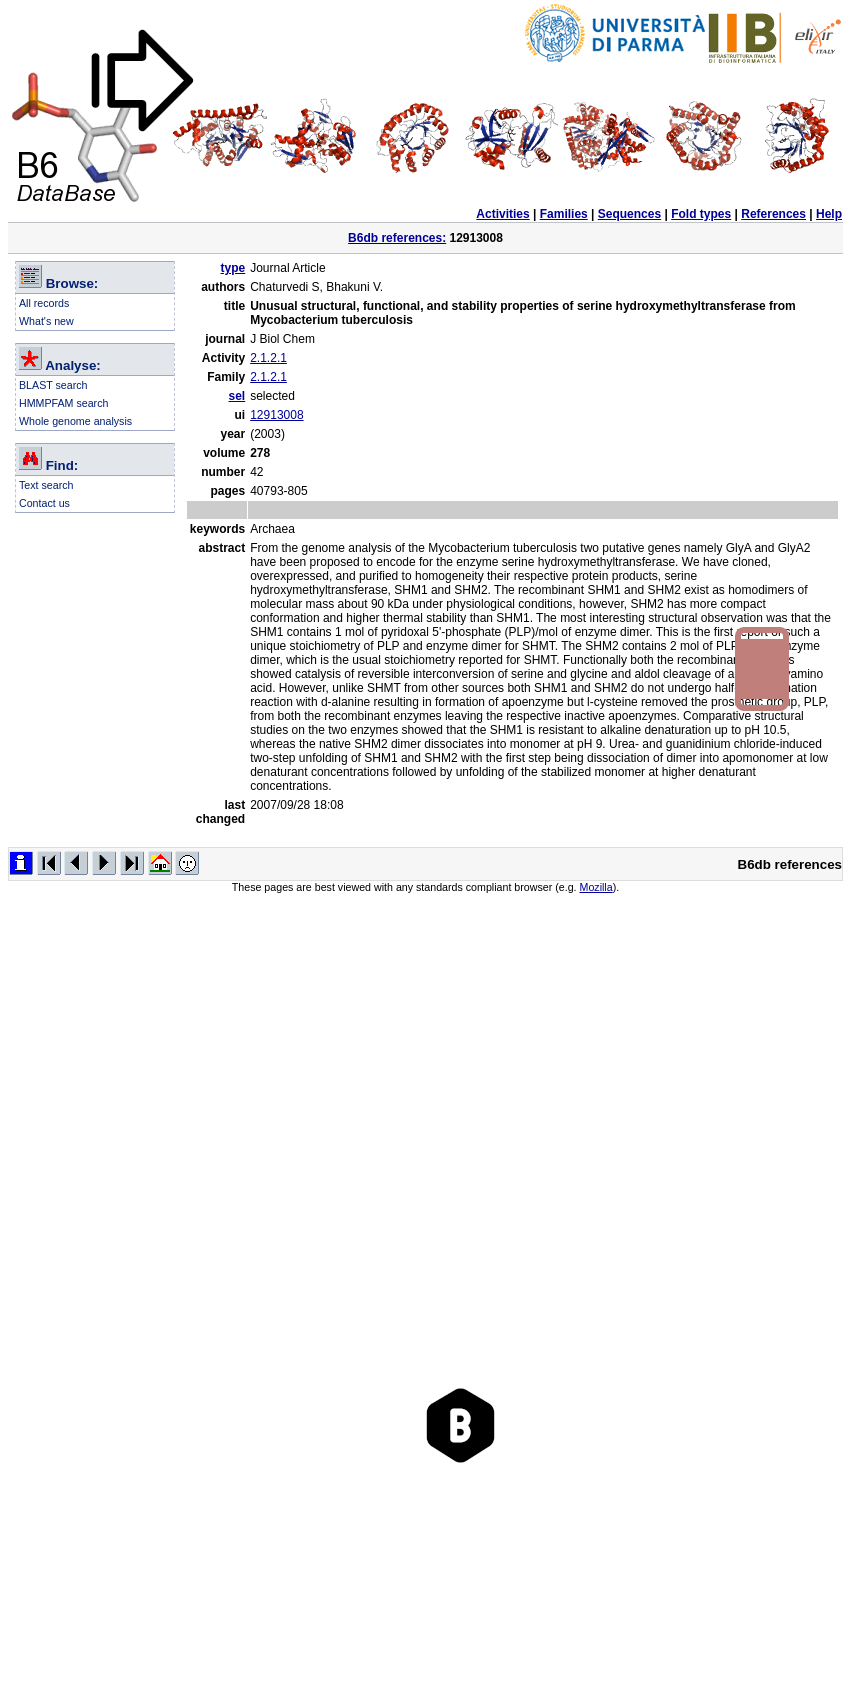 The height and width of the screenshot is (1685, 851). What do you see at coordinates (138, 80) in the screenshot?
I see `go to next step or continue forward` at bounding box center [138, 80].